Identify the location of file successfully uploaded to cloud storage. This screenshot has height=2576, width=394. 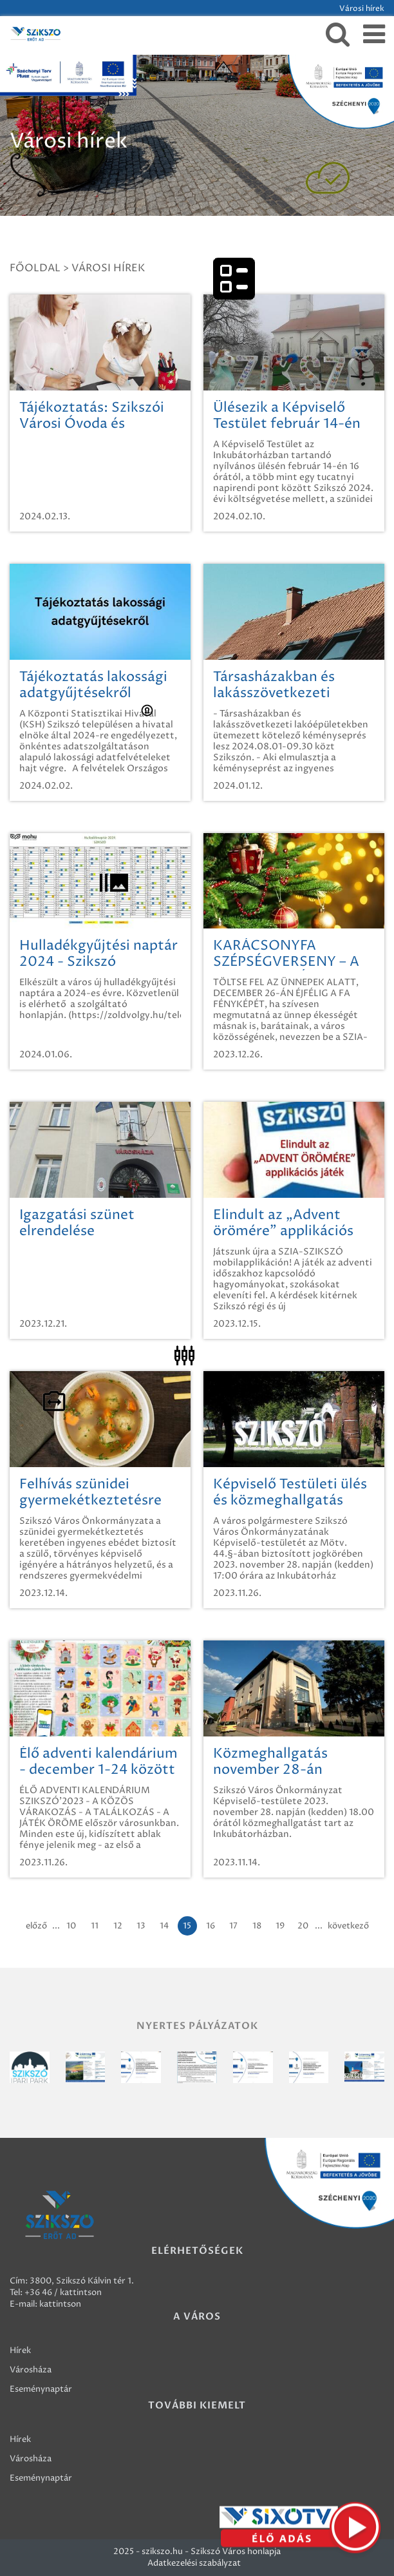
(328, 178).